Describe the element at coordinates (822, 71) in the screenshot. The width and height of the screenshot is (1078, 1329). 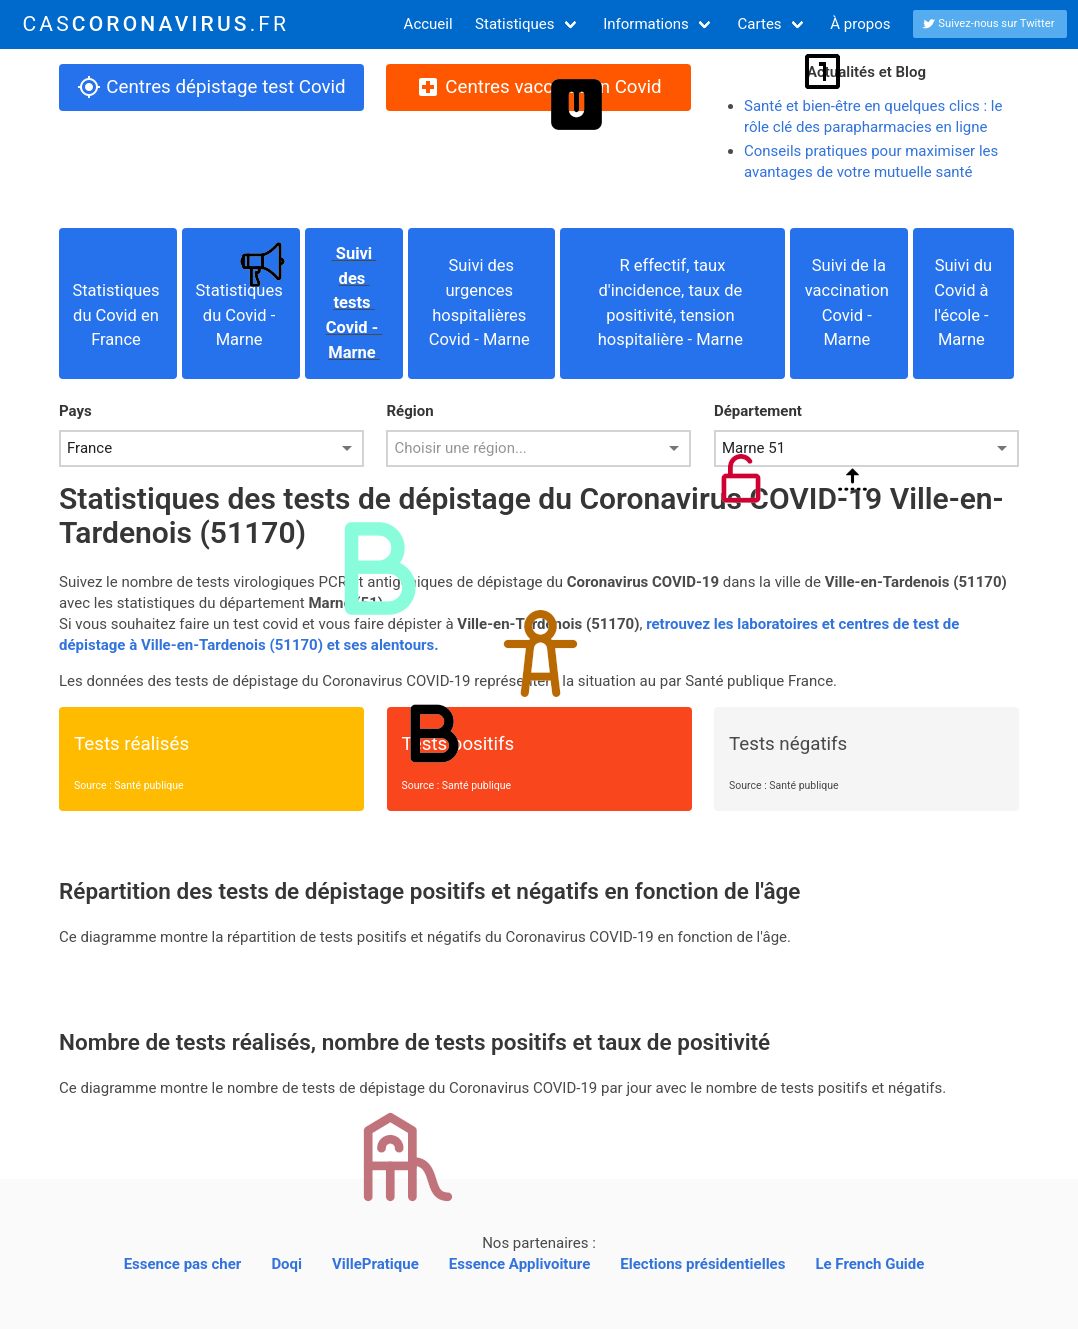
I see `select option one or first choice` at that location.